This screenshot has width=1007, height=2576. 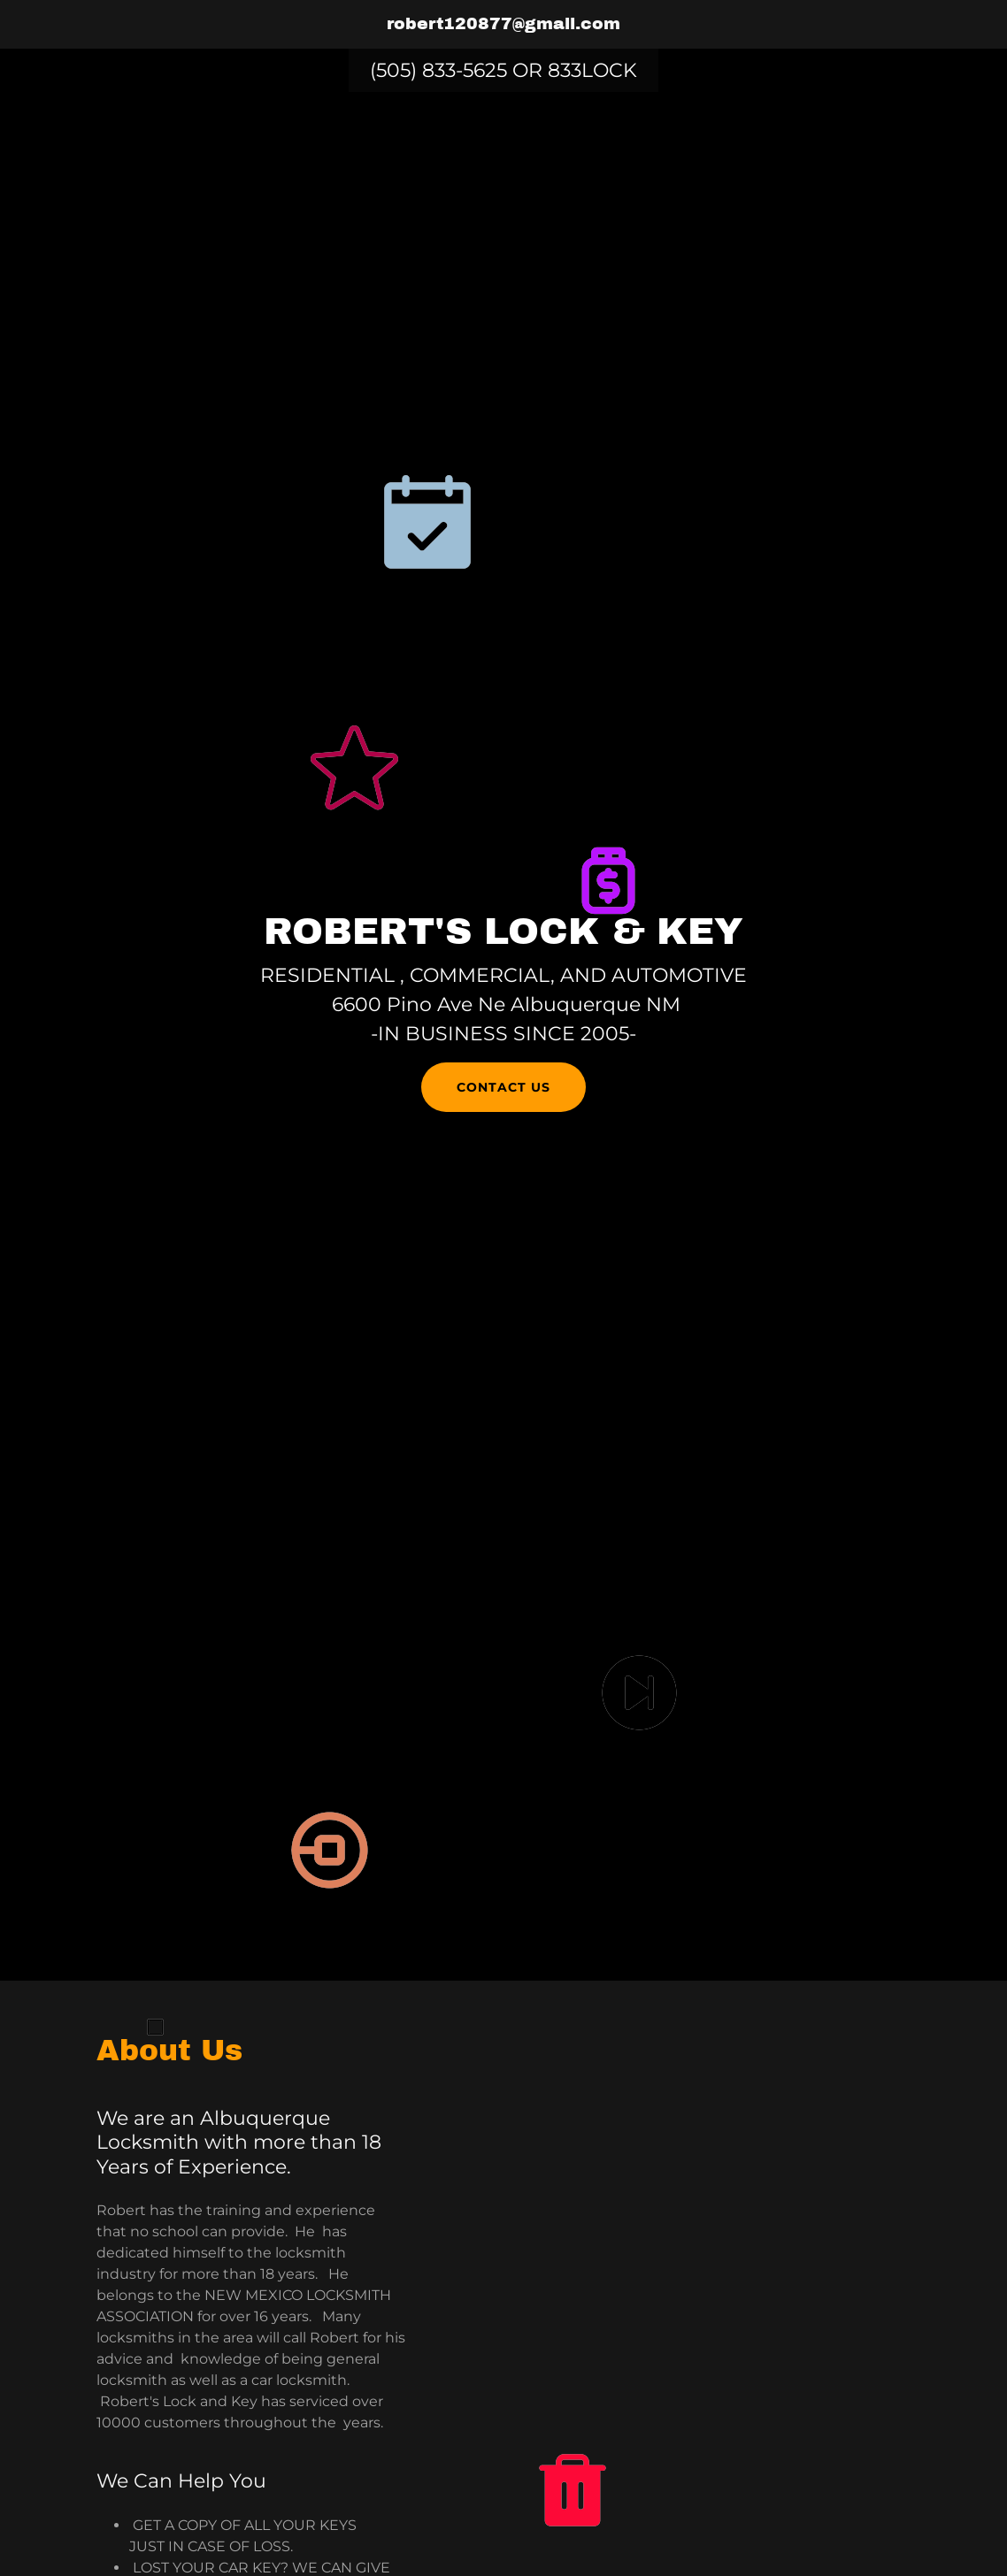 I want to click on send a tip or donation, so click(x=608, y=880).